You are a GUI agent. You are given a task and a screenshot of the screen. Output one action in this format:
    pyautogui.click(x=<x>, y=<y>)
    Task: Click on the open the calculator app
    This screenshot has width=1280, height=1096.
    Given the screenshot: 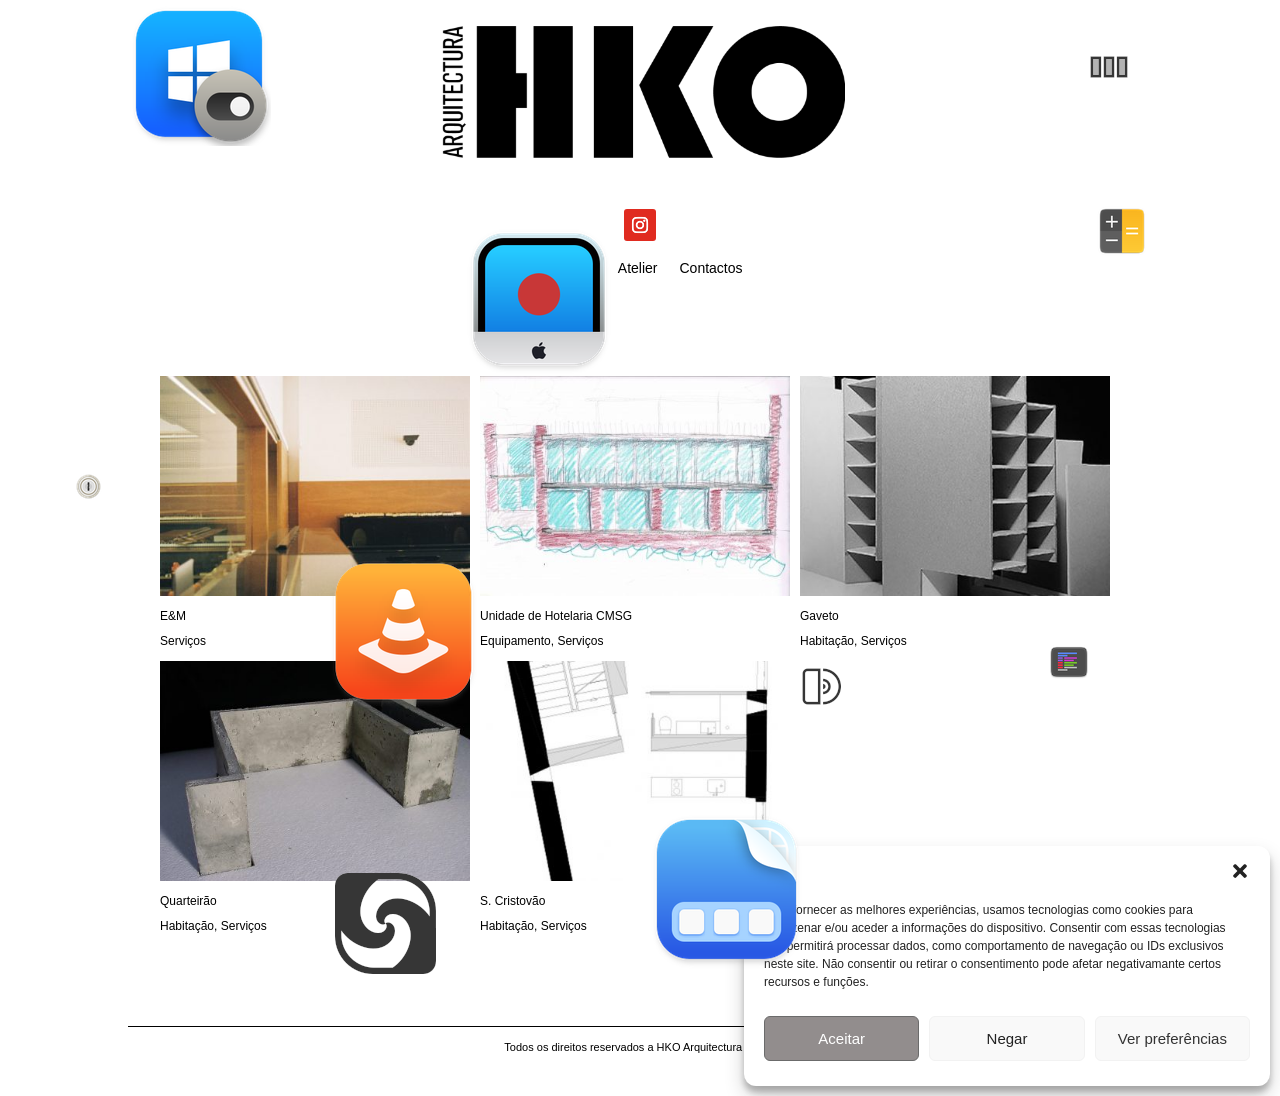 What is the action you would take?
    pyautogui.click(x=1122, y=231)
    